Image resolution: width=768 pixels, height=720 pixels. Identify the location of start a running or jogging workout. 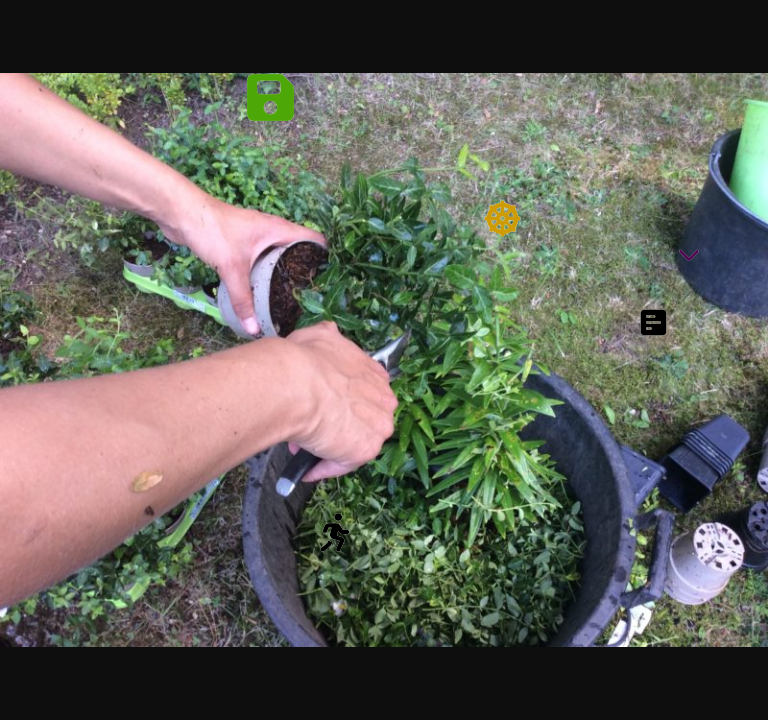
(336, 533).